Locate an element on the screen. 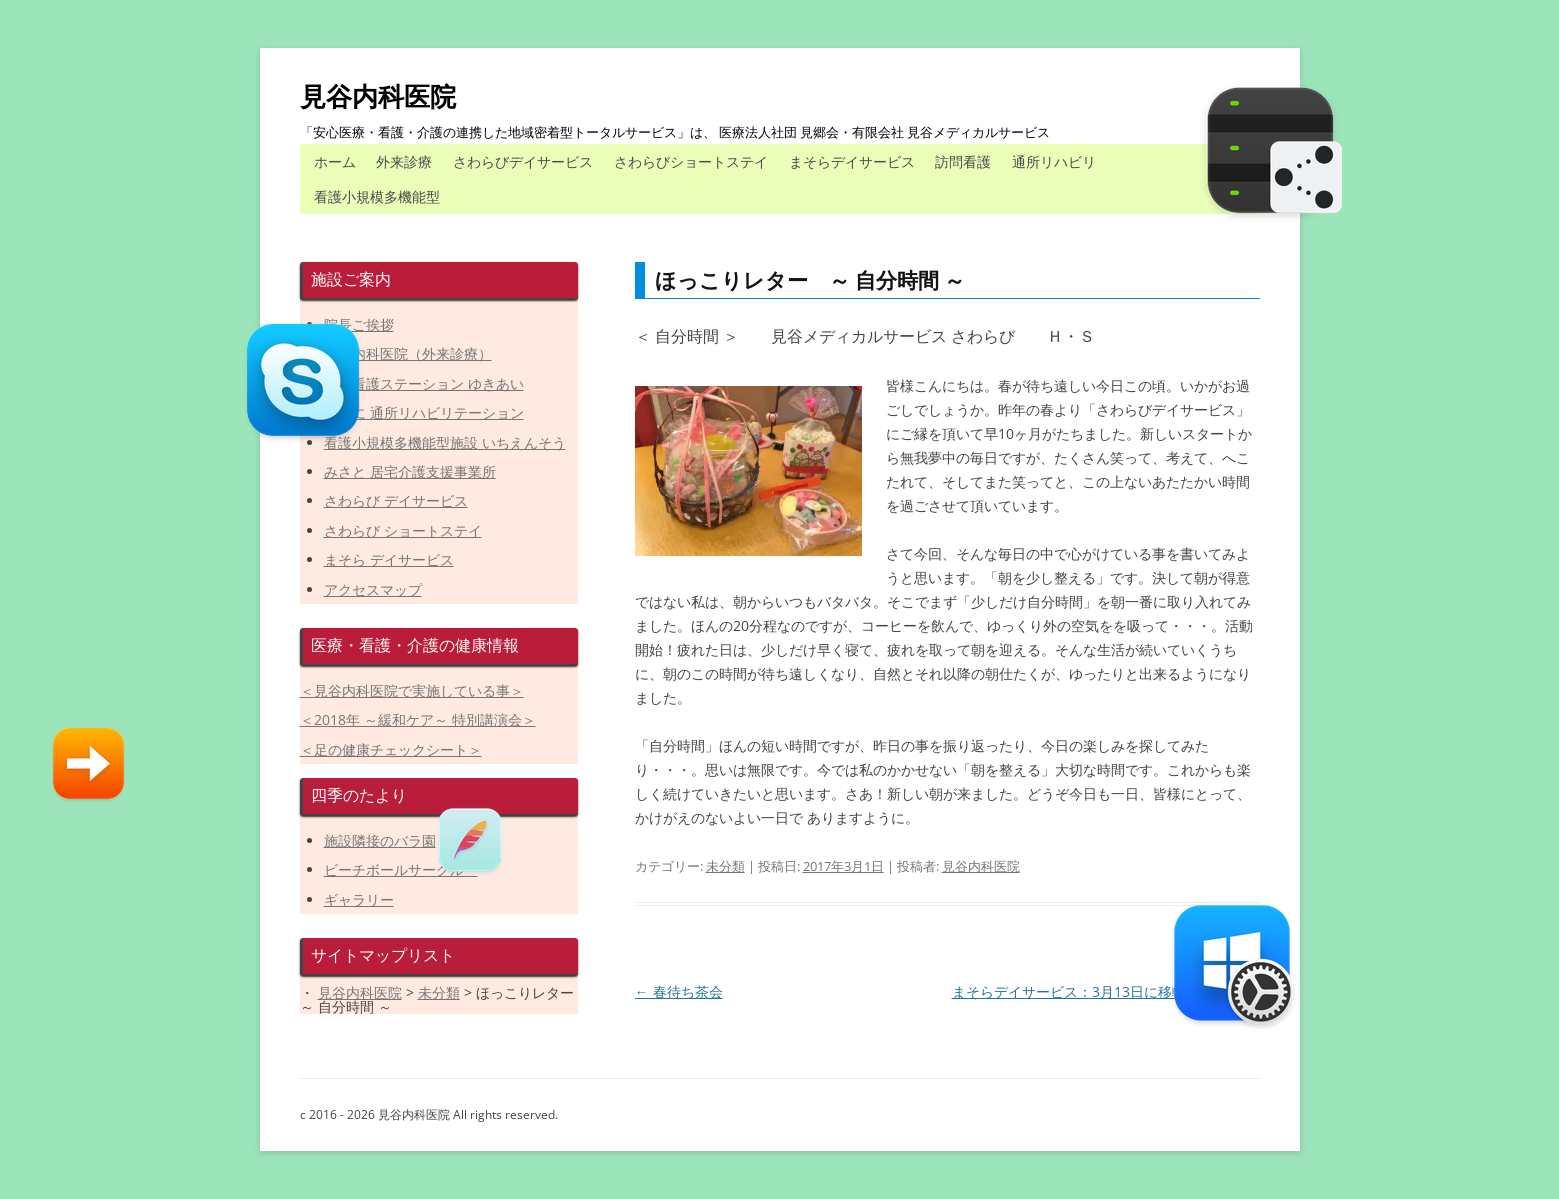 This screenshot has width=1559, height=1199. configure network server sharing preferences is located at coordinates (1271, 152).